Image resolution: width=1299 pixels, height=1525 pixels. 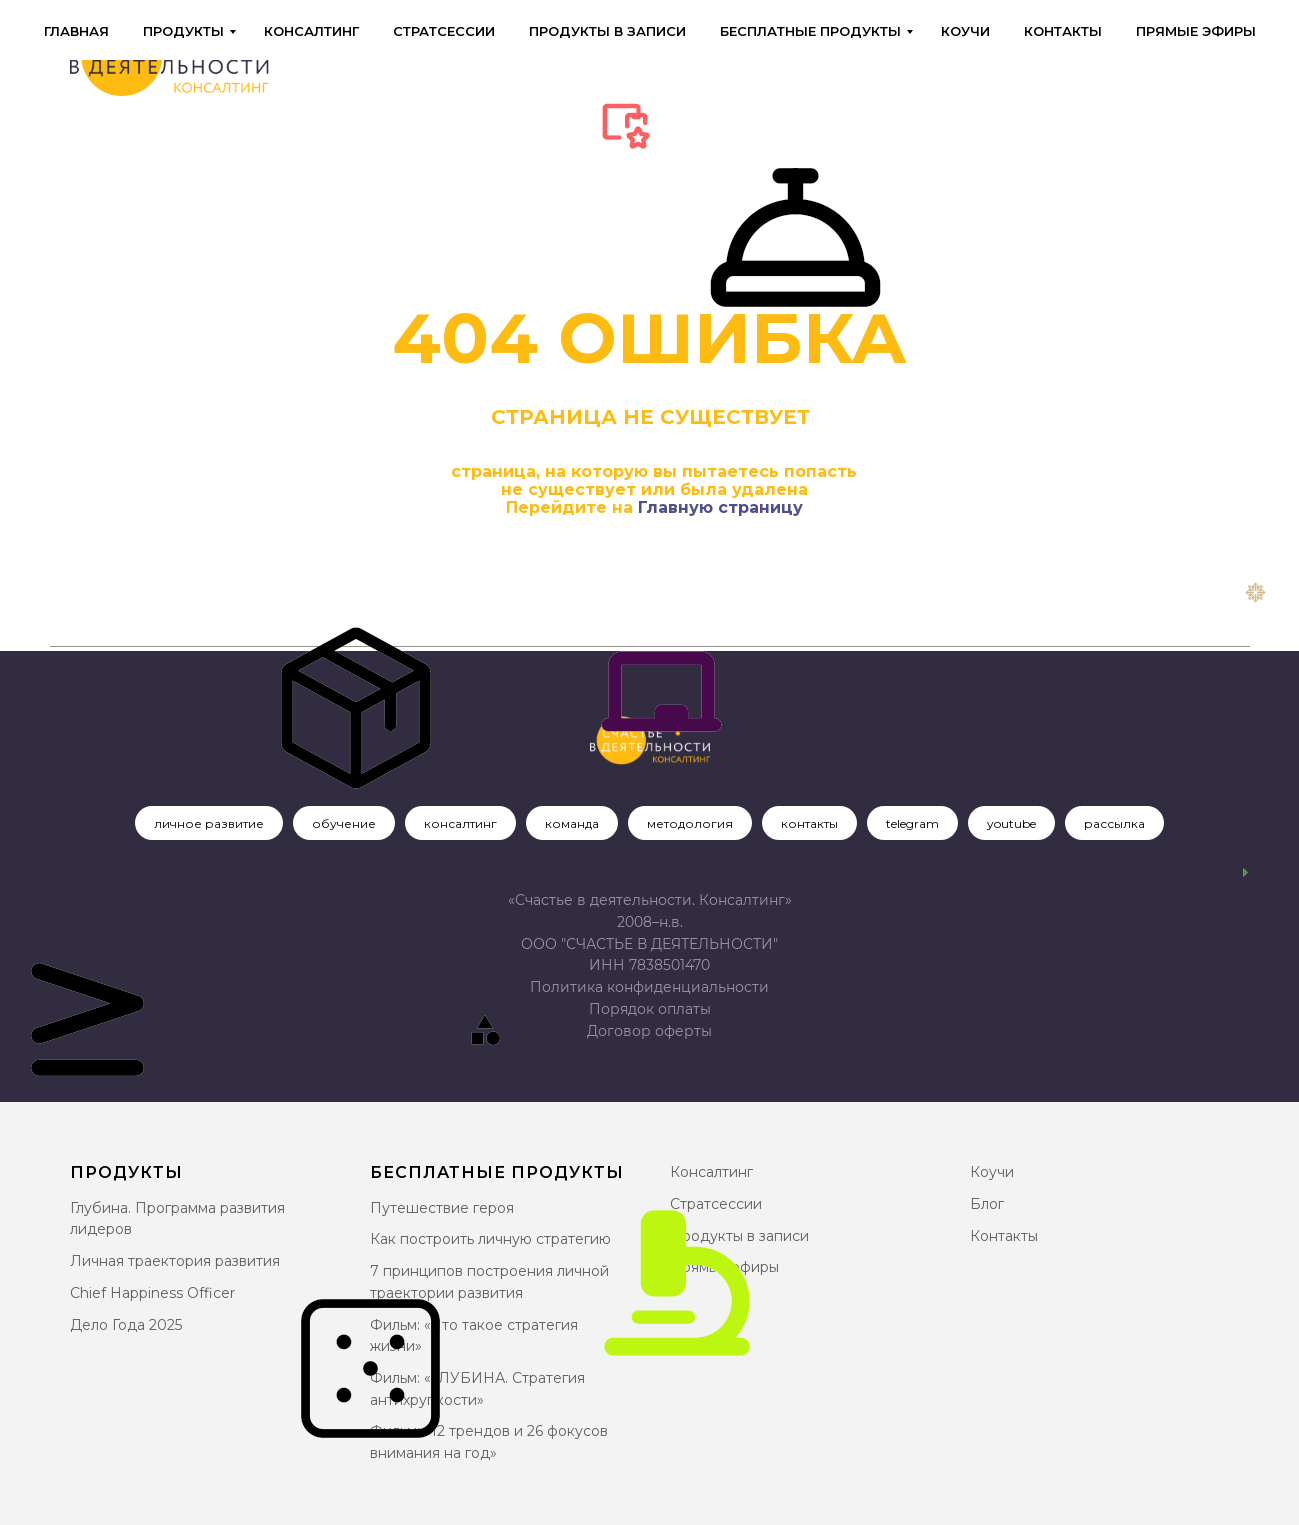 I want to click on request concierge or front desk assistance, so click(x=795, y=237).